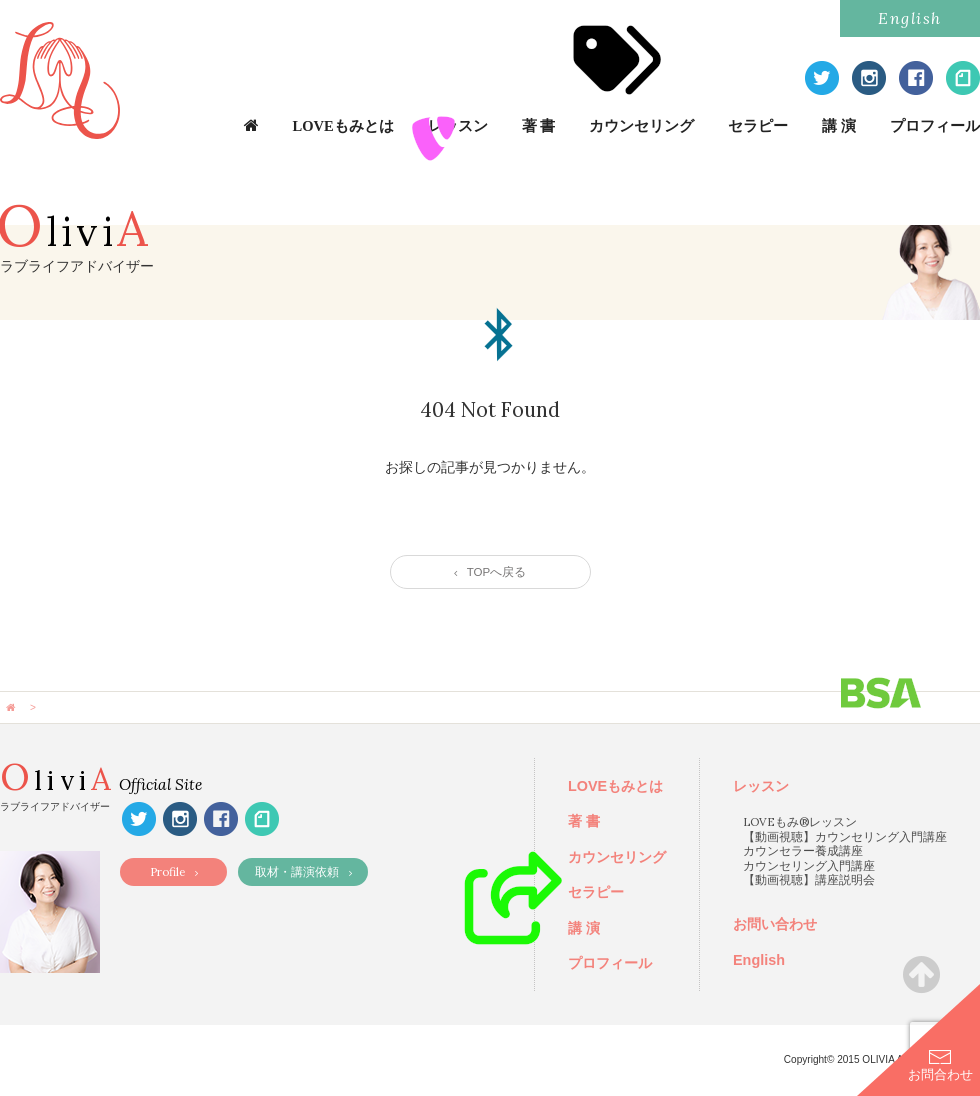  I want to click on bluetooth connectivity status, so click(498, 334).